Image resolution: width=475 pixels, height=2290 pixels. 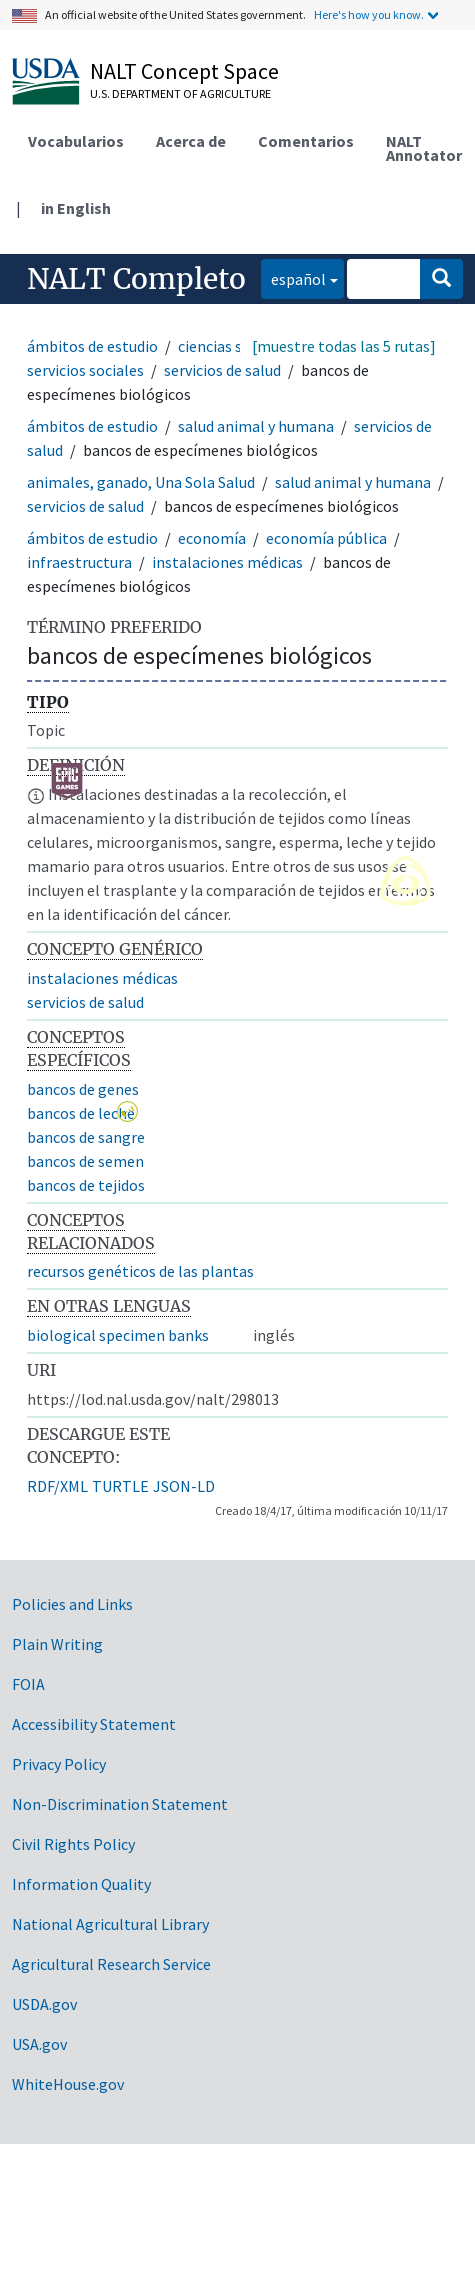 What do you see at coordinates (67, 781) in the screenshot?
I see `open the Epic Games launcher` at bounding box center [67, 781].